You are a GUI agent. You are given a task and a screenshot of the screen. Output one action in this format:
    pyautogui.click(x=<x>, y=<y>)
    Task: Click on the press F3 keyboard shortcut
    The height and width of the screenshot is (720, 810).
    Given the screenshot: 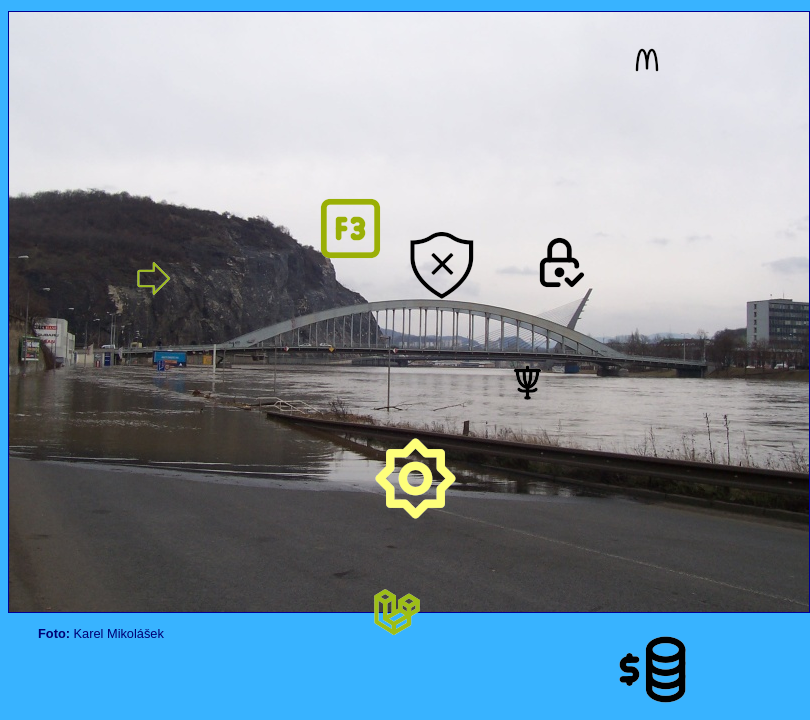 What is the action you would take?
    pyautogui.click(x=350, y=228)
    